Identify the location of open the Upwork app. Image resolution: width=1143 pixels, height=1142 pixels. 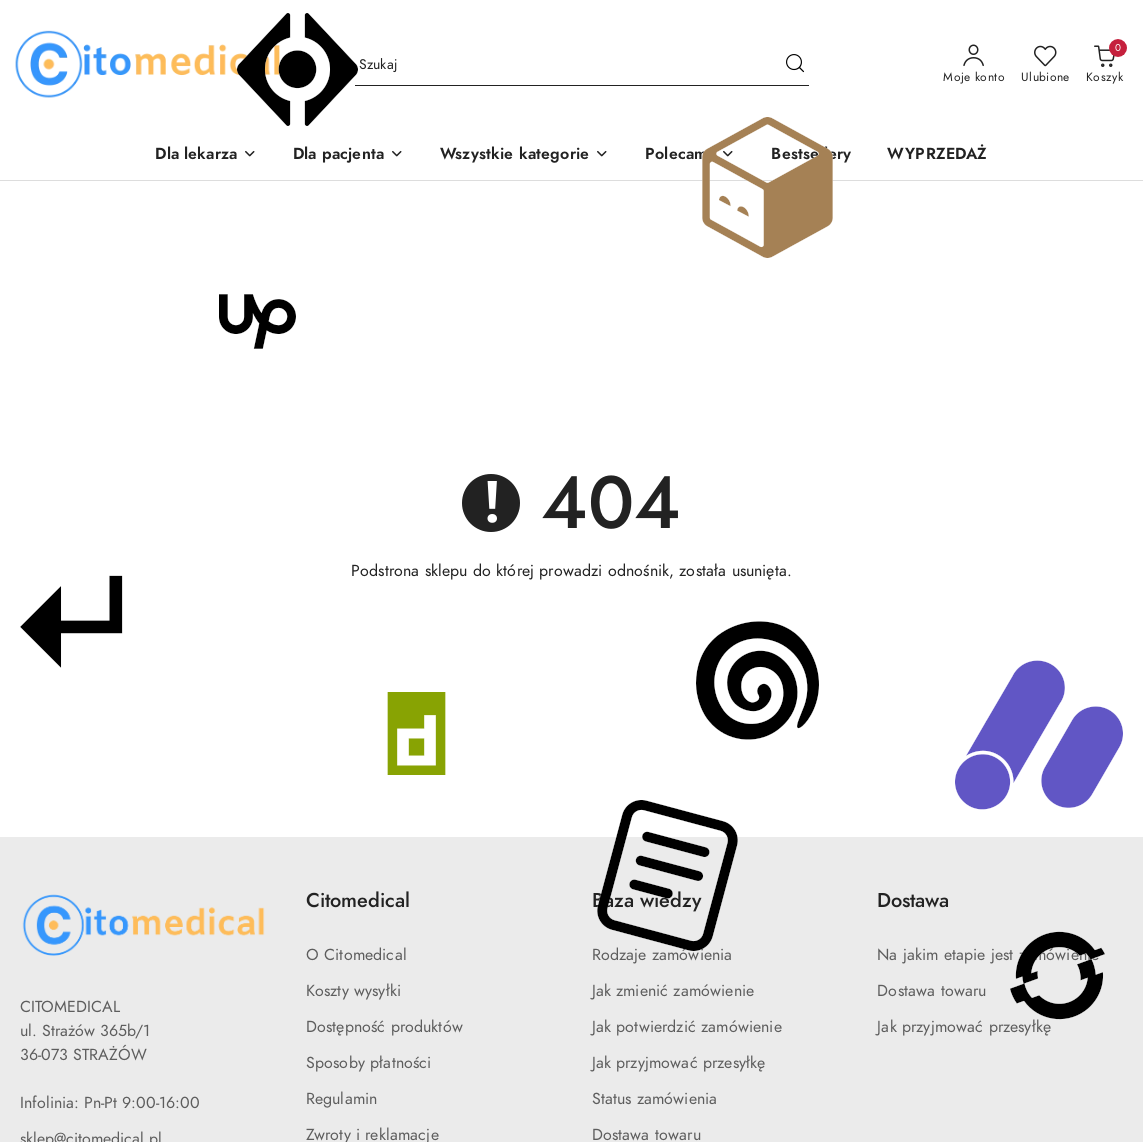
(257, 321).